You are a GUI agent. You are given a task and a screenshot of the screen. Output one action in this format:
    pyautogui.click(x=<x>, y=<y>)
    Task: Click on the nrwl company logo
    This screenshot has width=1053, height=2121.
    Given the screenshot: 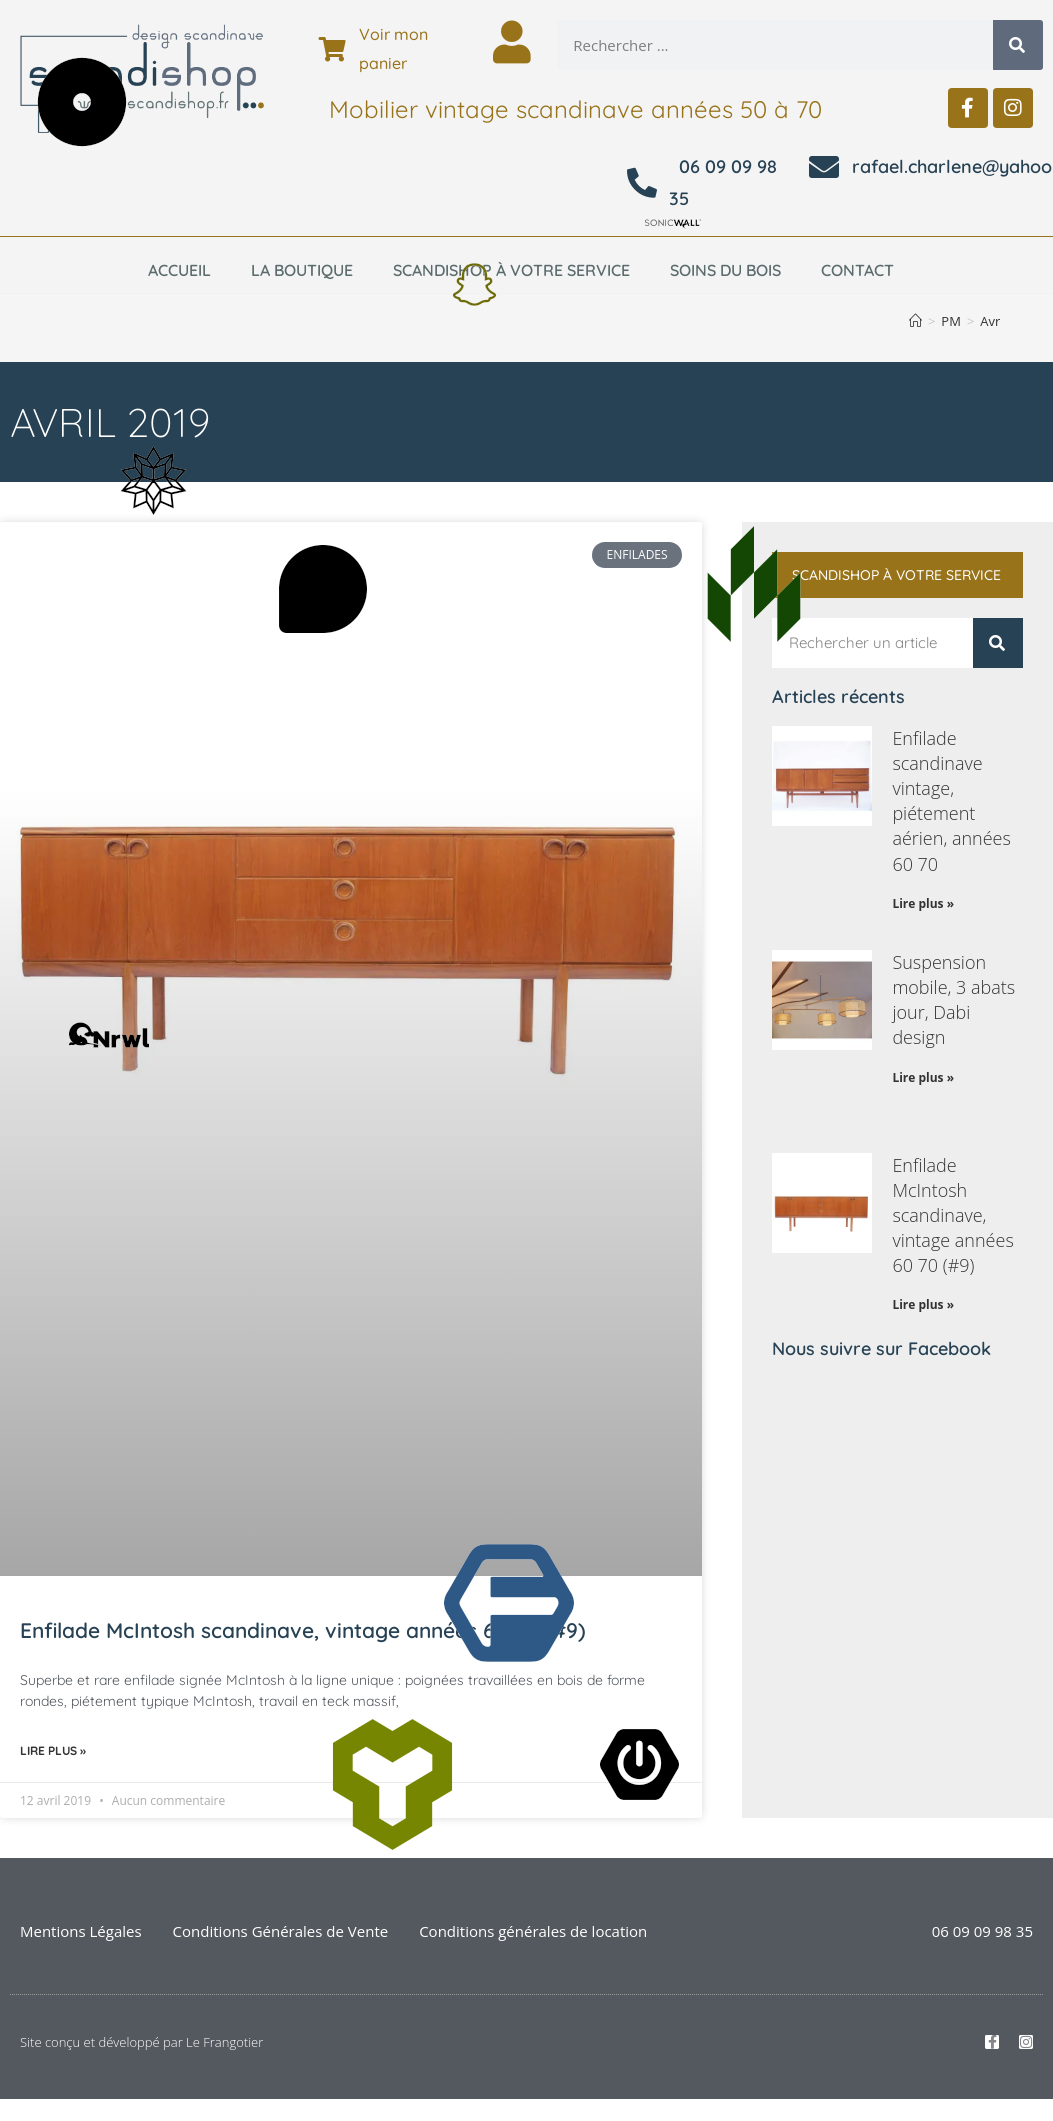 What is the action you would take?
    pyautogui.click(x=109, y=1035)
    